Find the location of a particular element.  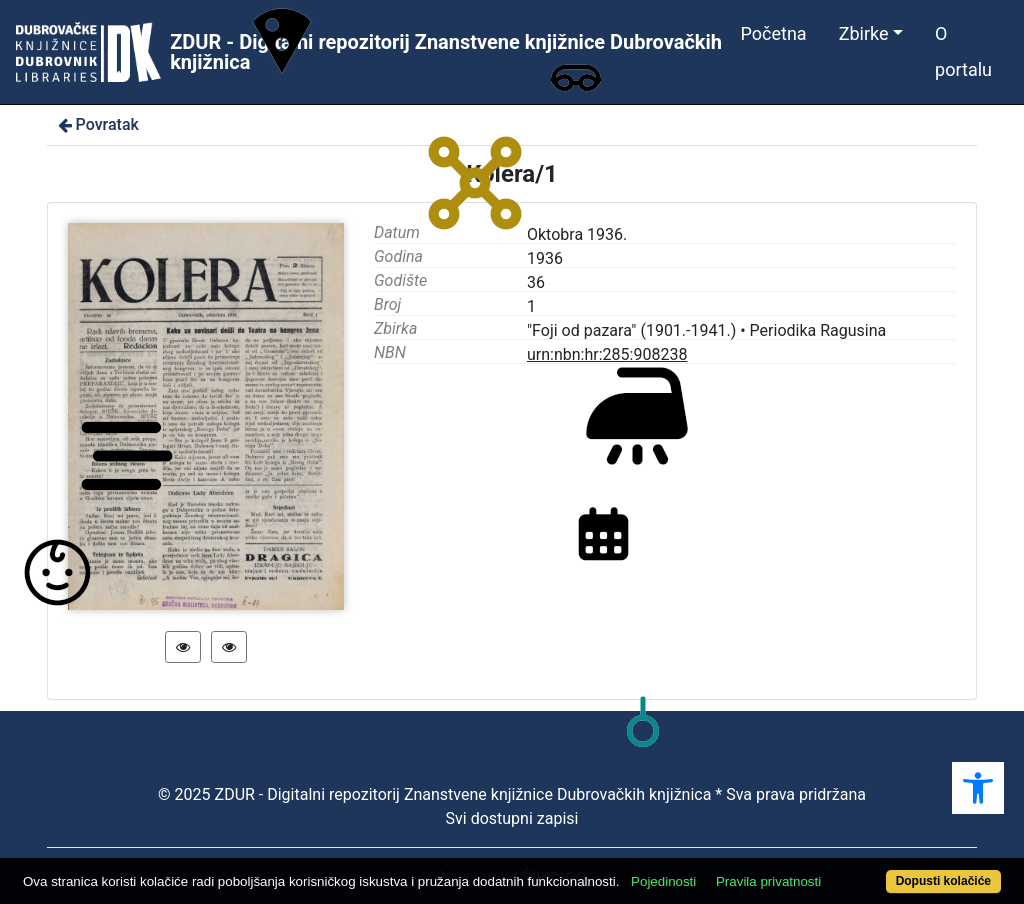

indicates steam ironing setting is located at coordinates (637, 413).